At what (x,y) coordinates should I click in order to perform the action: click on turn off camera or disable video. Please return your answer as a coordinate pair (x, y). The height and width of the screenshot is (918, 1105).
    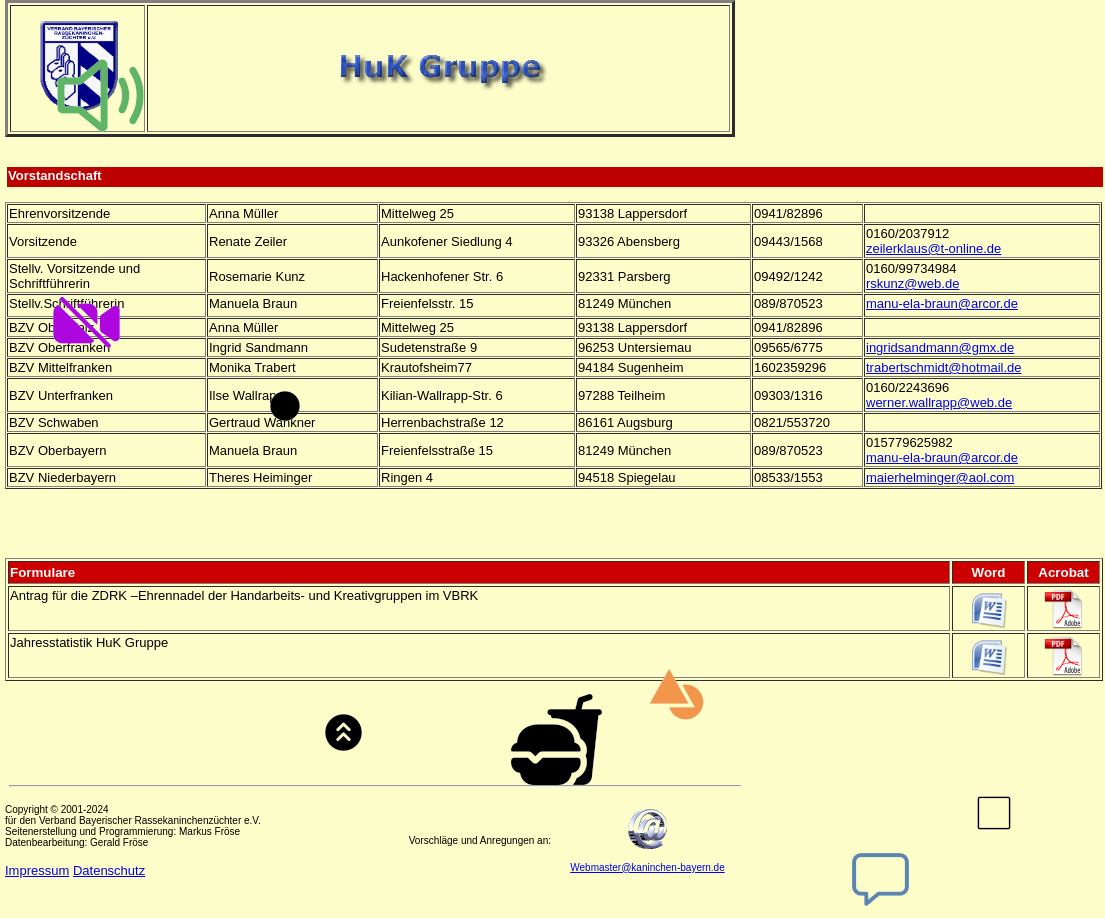
    Looking at the image, I should click on (86, 323).